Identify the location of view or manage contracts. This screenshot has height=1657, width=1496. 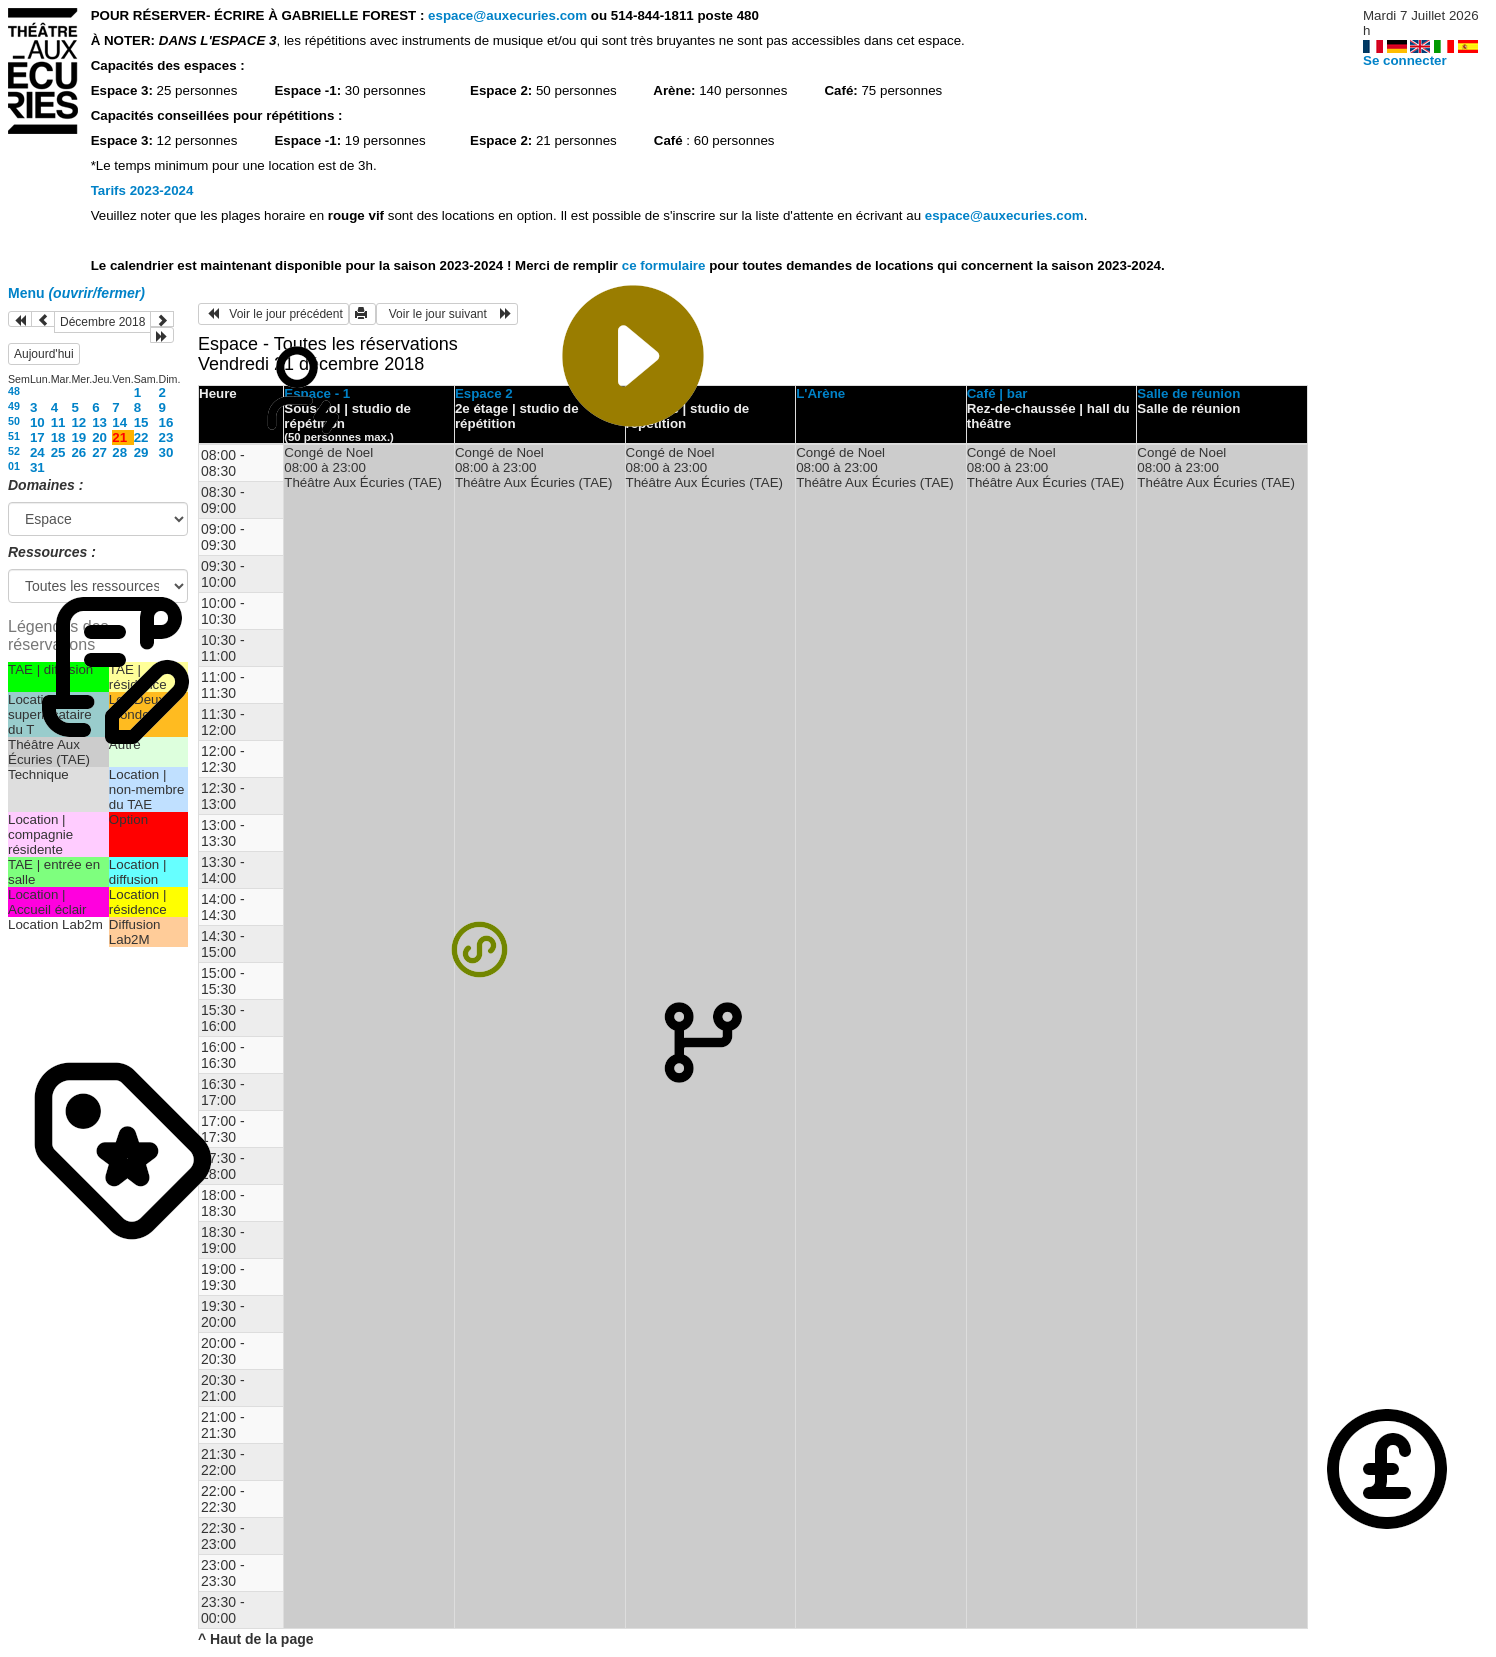
(112, 667).